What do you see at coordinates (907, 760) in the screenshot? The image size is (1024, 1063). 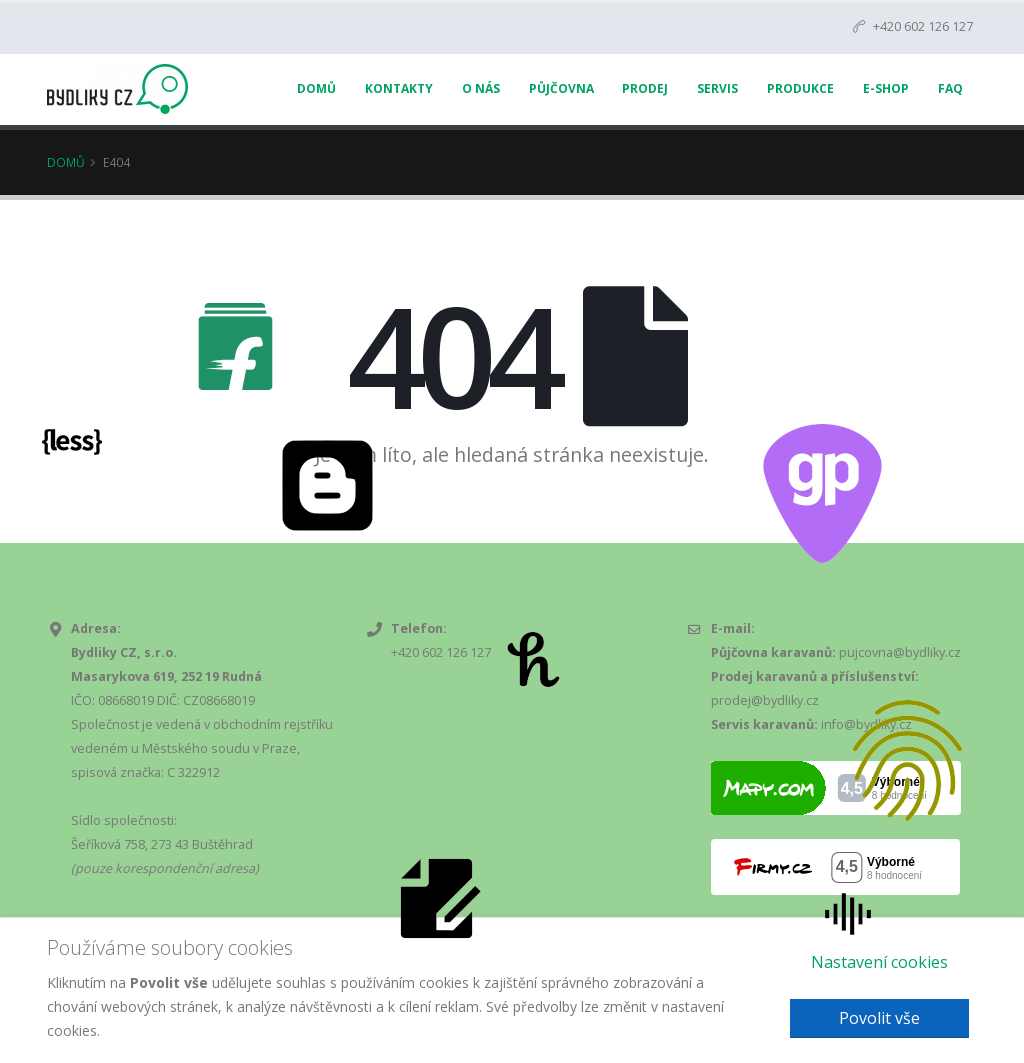 I see `MonkeyTie company logo` at bounding box center [907, 760].